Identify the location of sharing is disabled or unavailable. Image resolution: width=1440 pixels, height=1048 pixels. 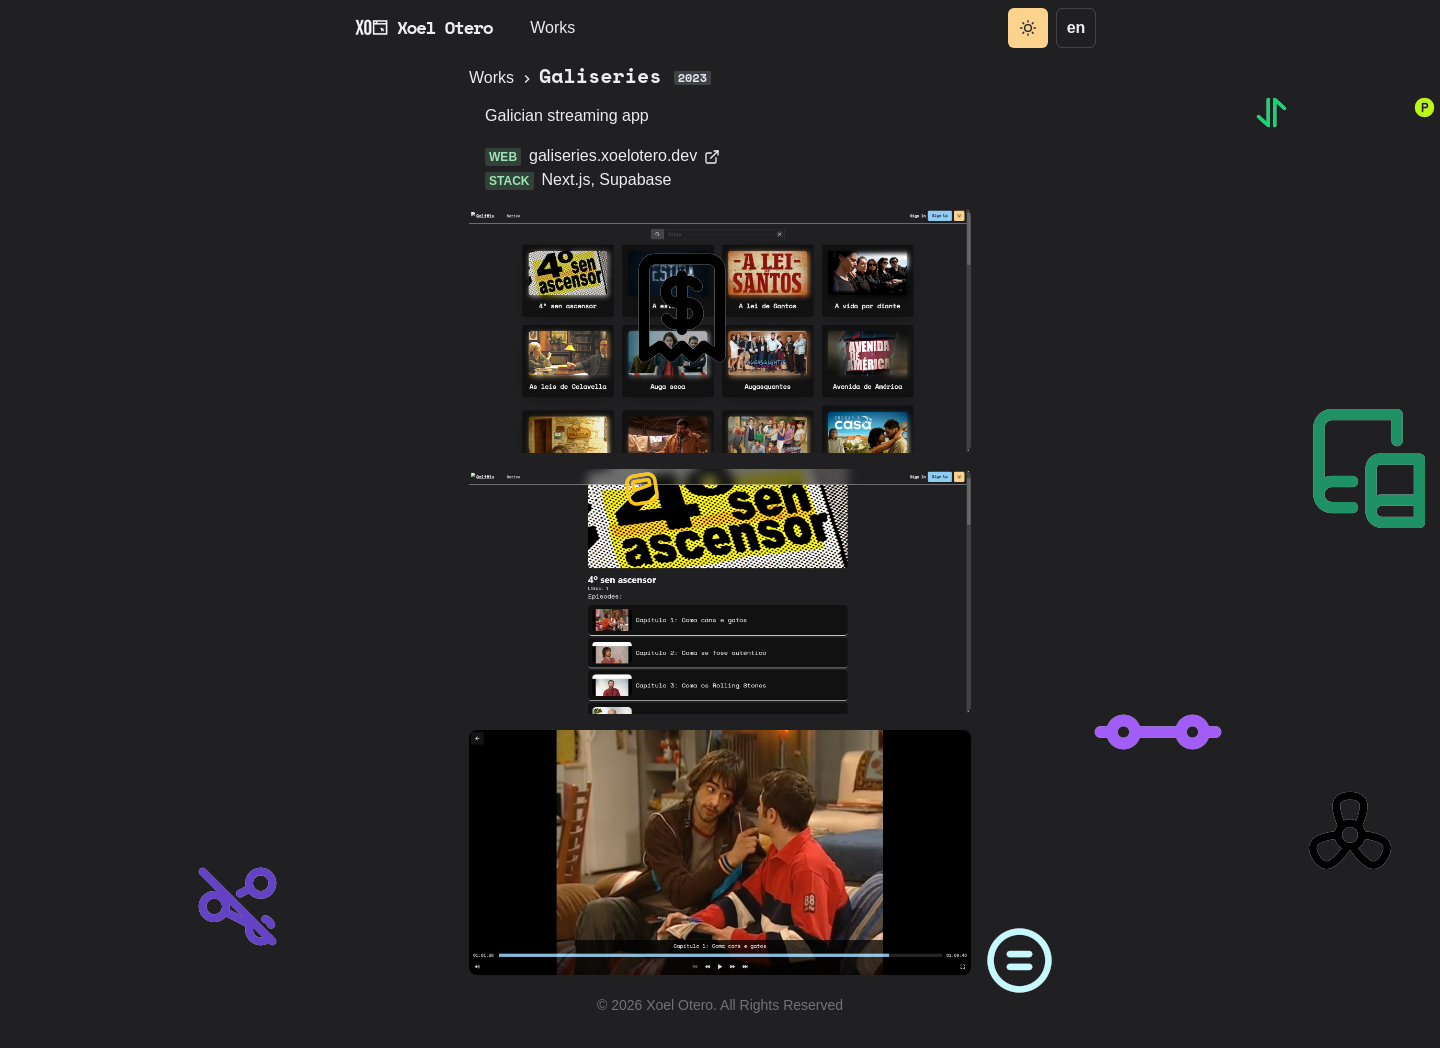
(237, 906).